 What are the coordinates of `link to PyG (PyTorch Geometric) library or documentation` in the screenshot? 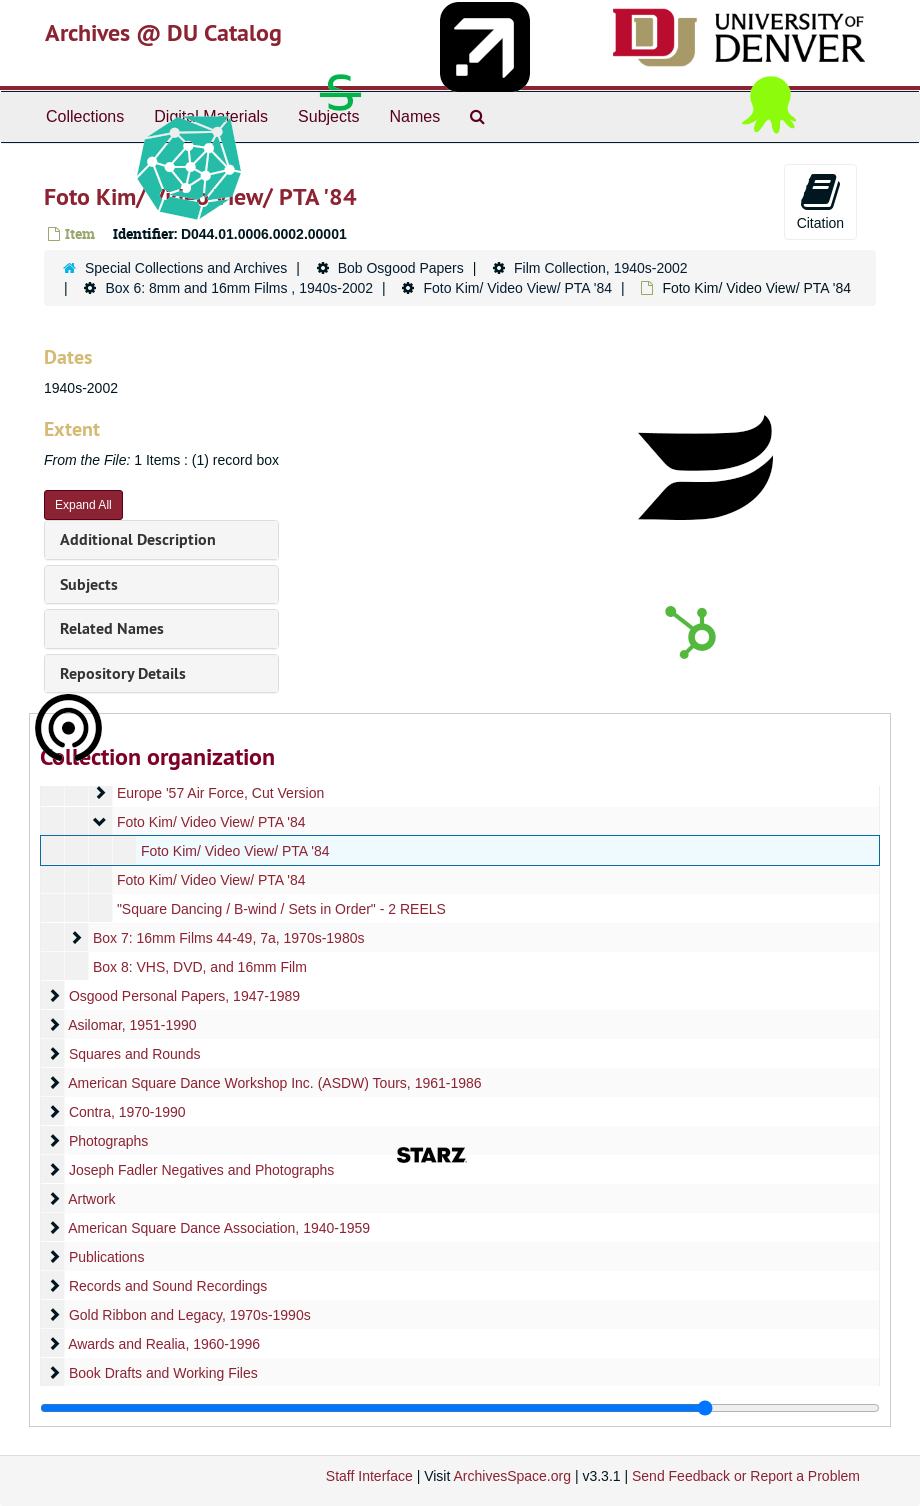 It's located at (189, 168).